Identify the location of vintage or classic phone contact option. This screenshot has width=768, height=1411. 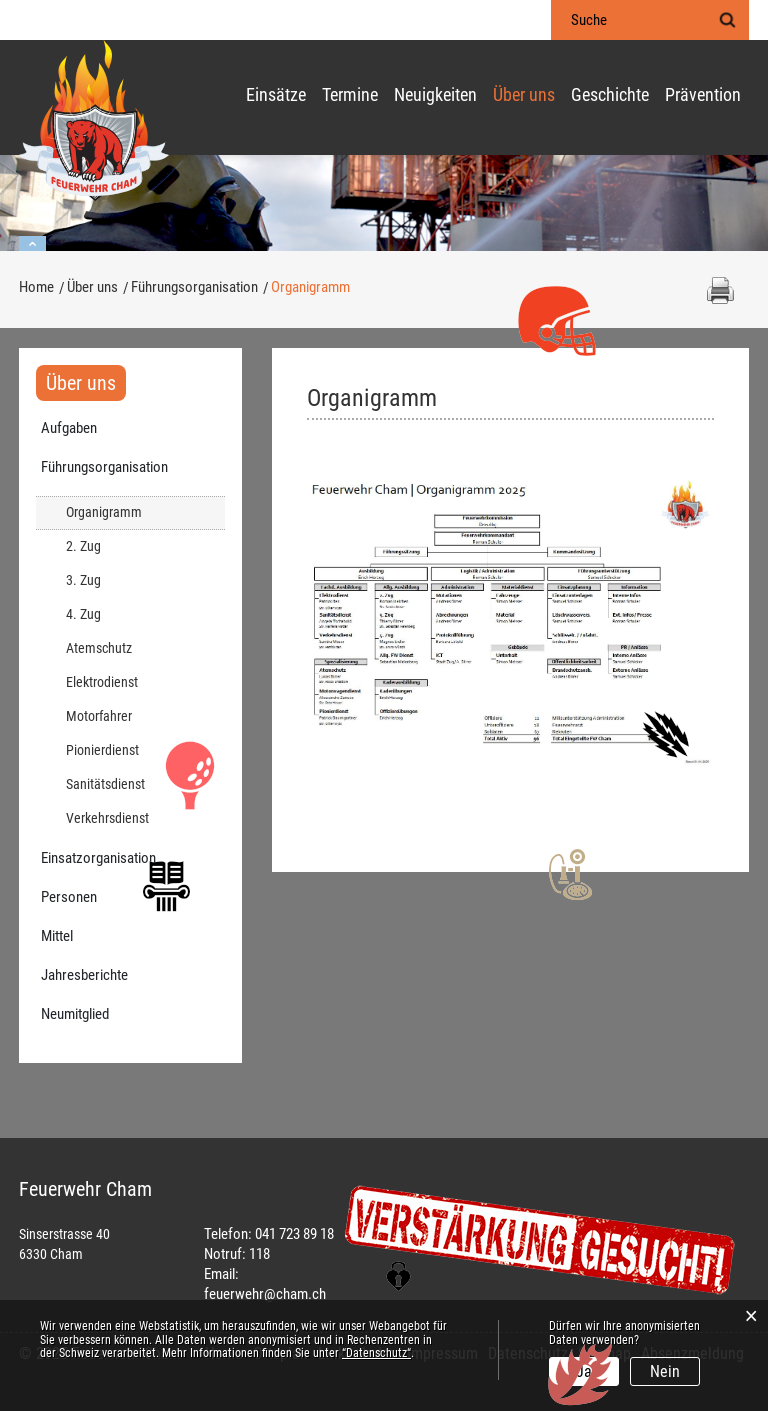
(570, 874).